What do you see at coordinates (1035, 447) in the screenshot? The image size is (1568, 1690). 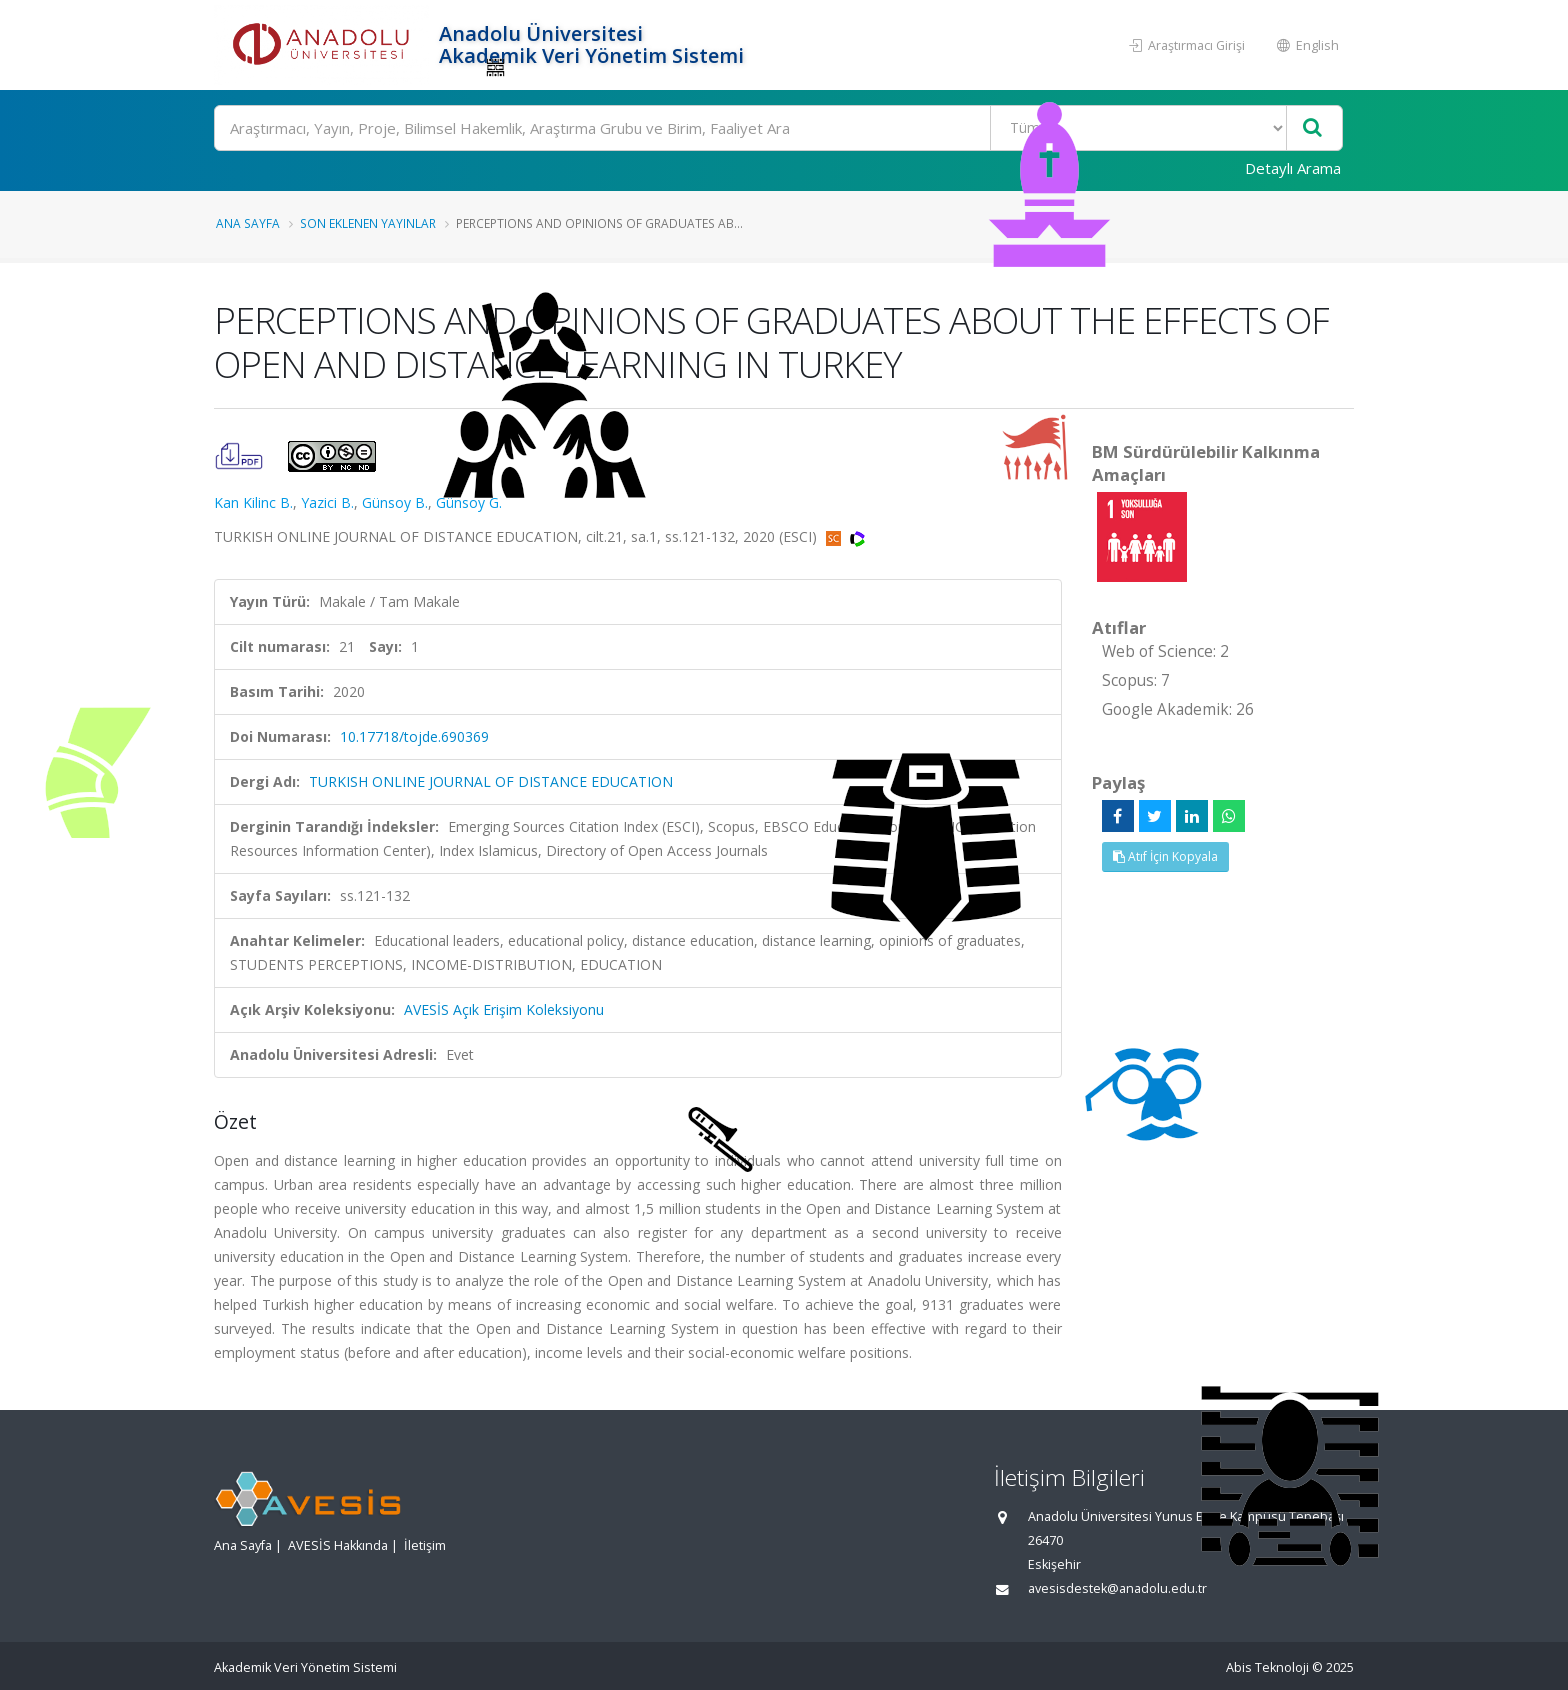 I see `rally team members or summon allies` at bounding box center [1035, 447].